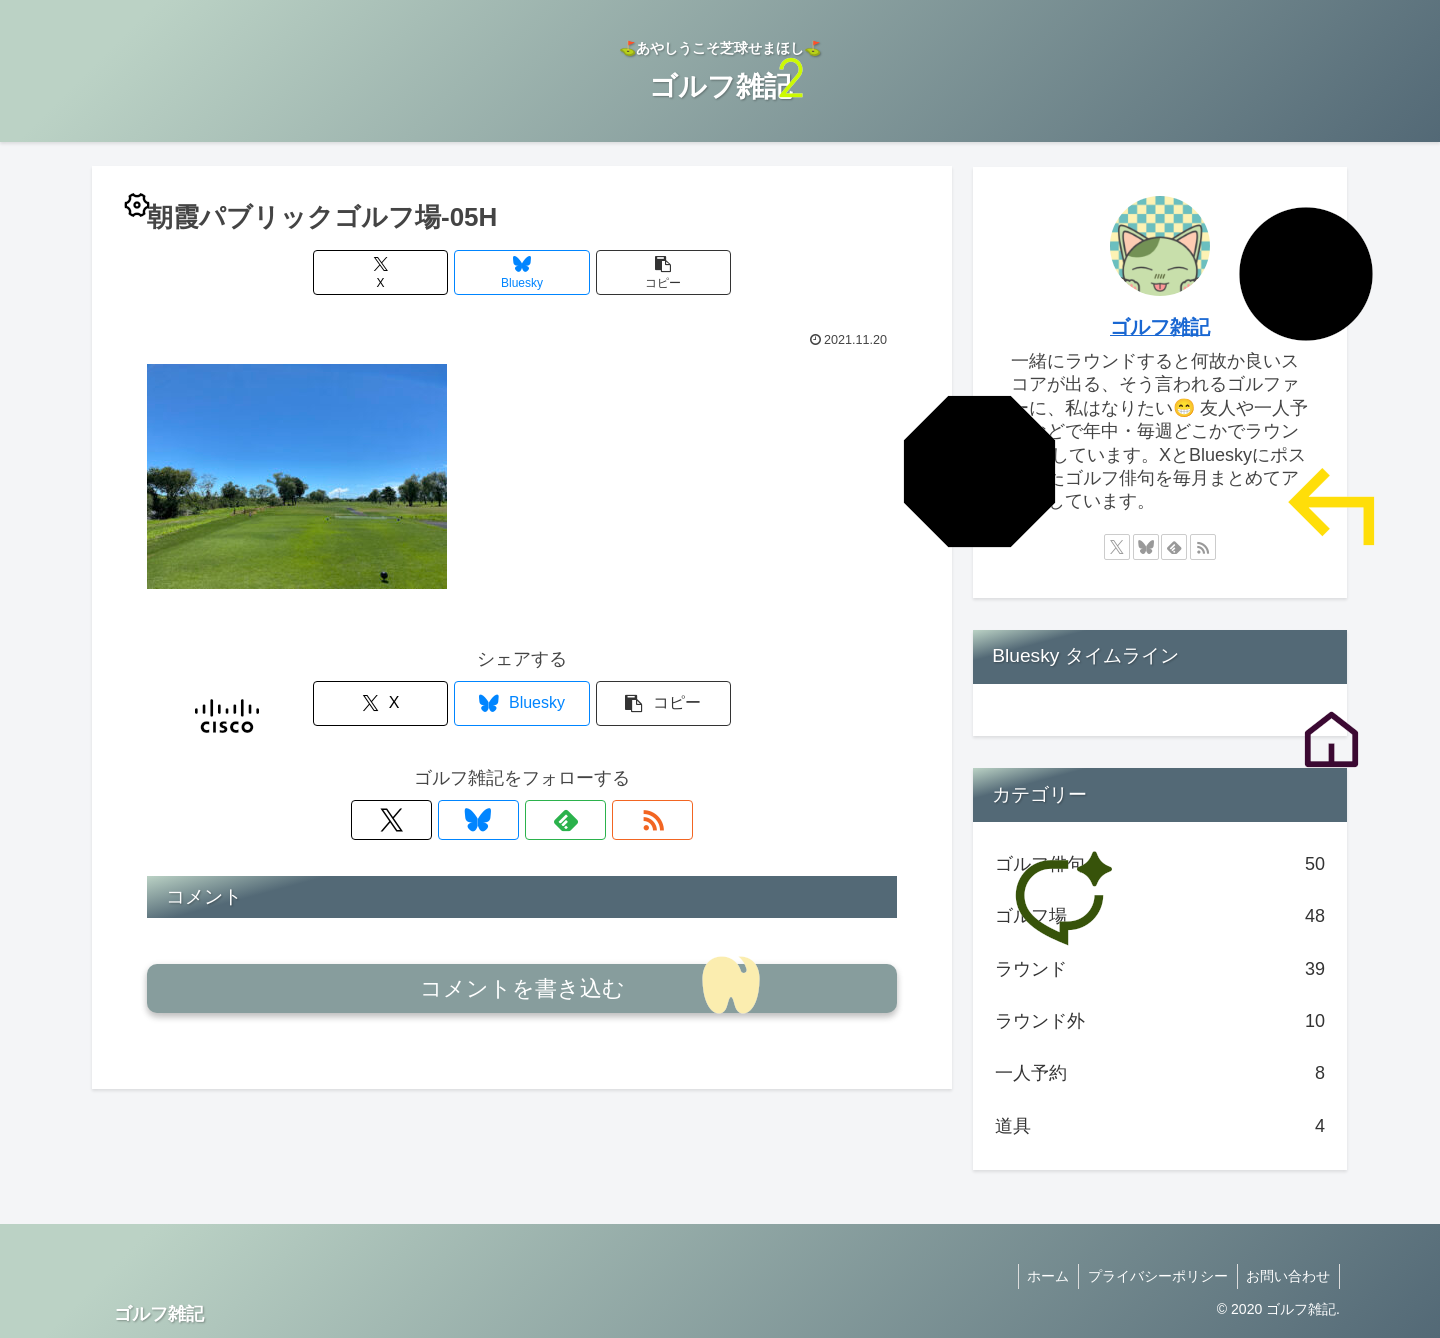  Describe the element at coordinates (227, 716) in the screenshot. I see `Cisco company logo` at that location.